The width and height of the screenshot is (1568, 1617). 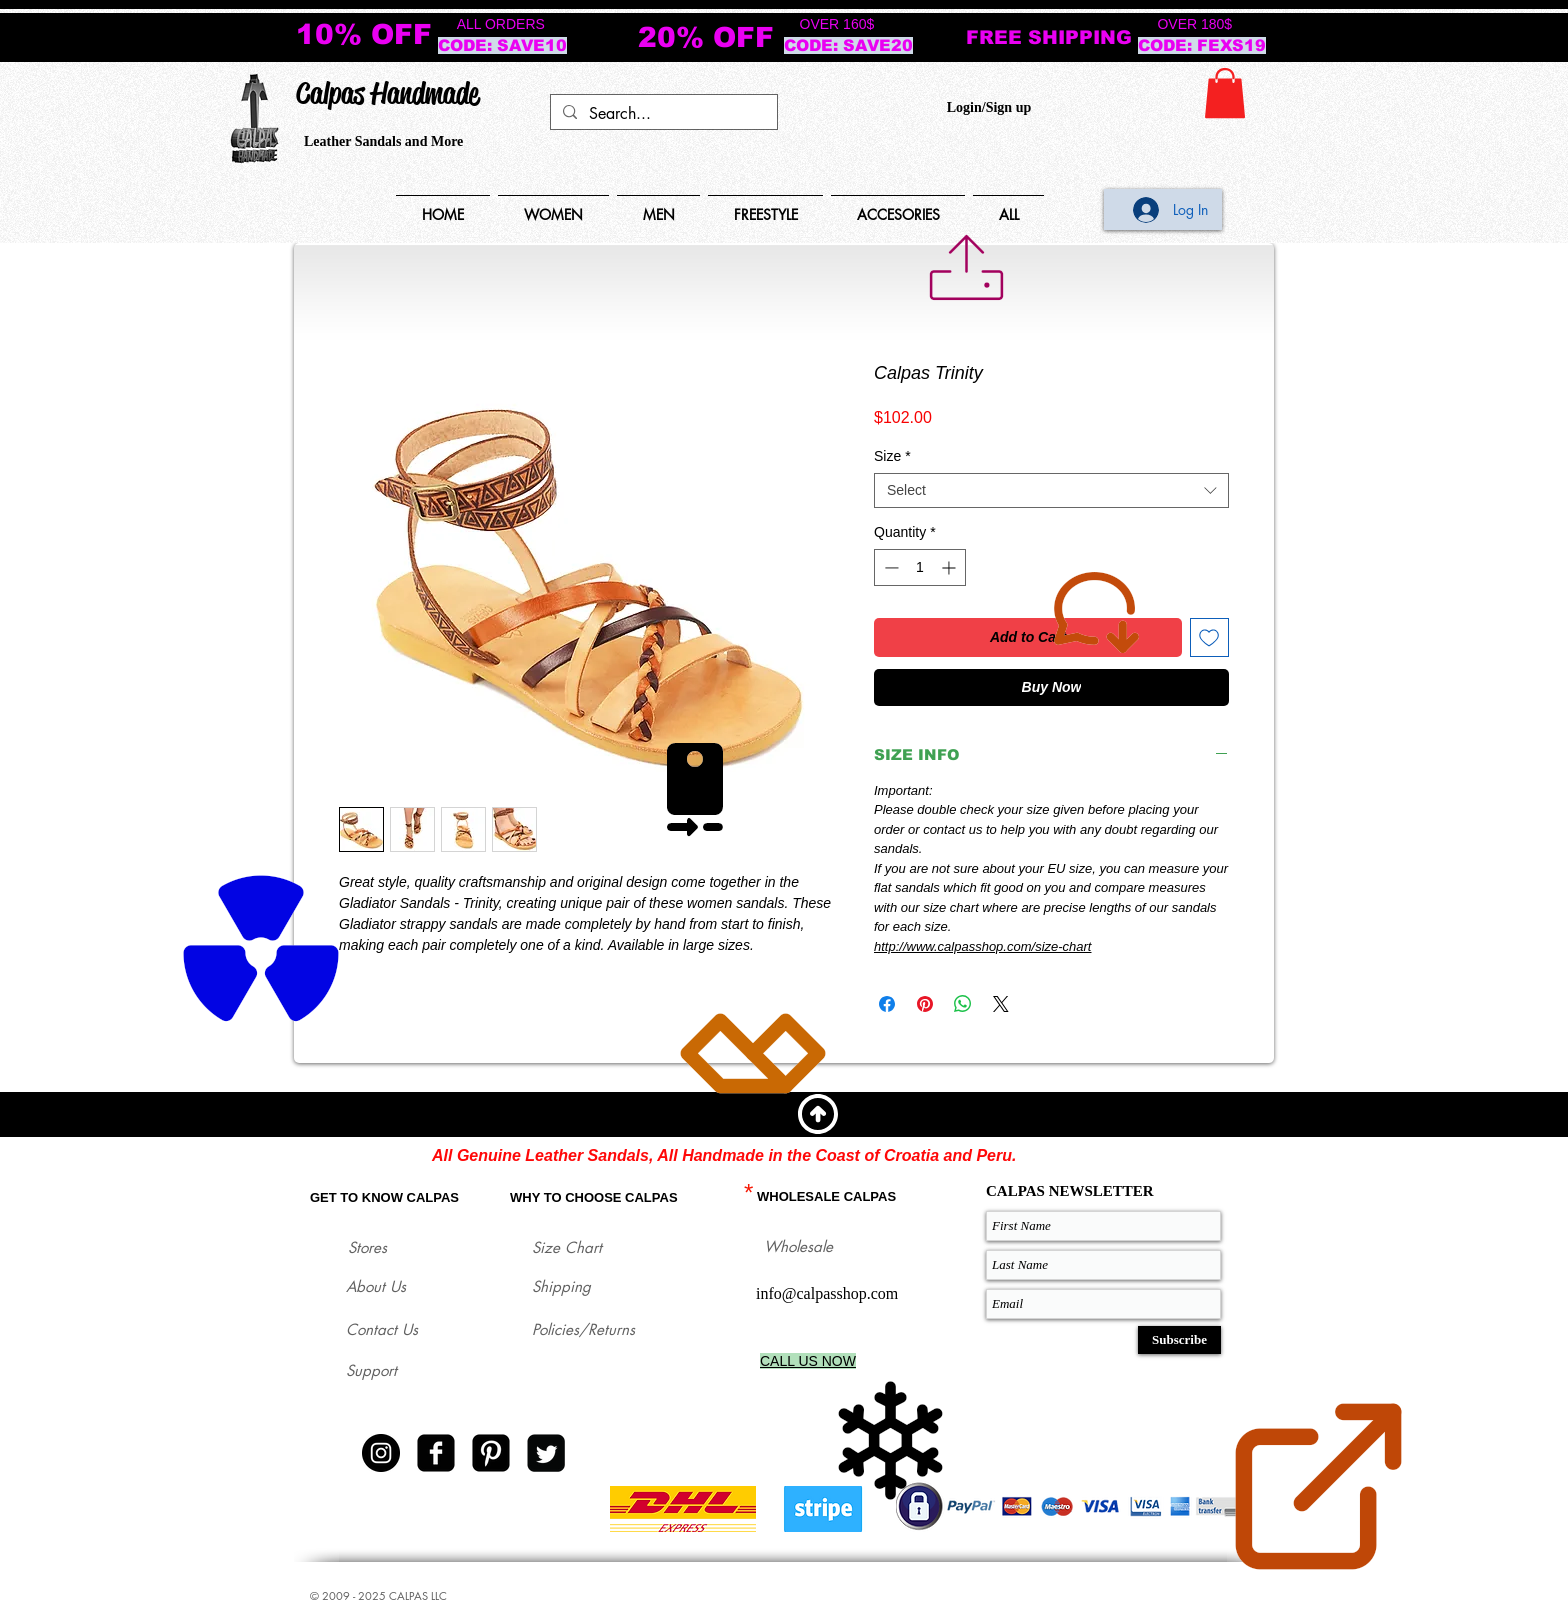 What do you see at coordinates (890, 1440) in the screenshot?
I see `activate cooling or air conditioning mode` at bounding box center [890, 1440].